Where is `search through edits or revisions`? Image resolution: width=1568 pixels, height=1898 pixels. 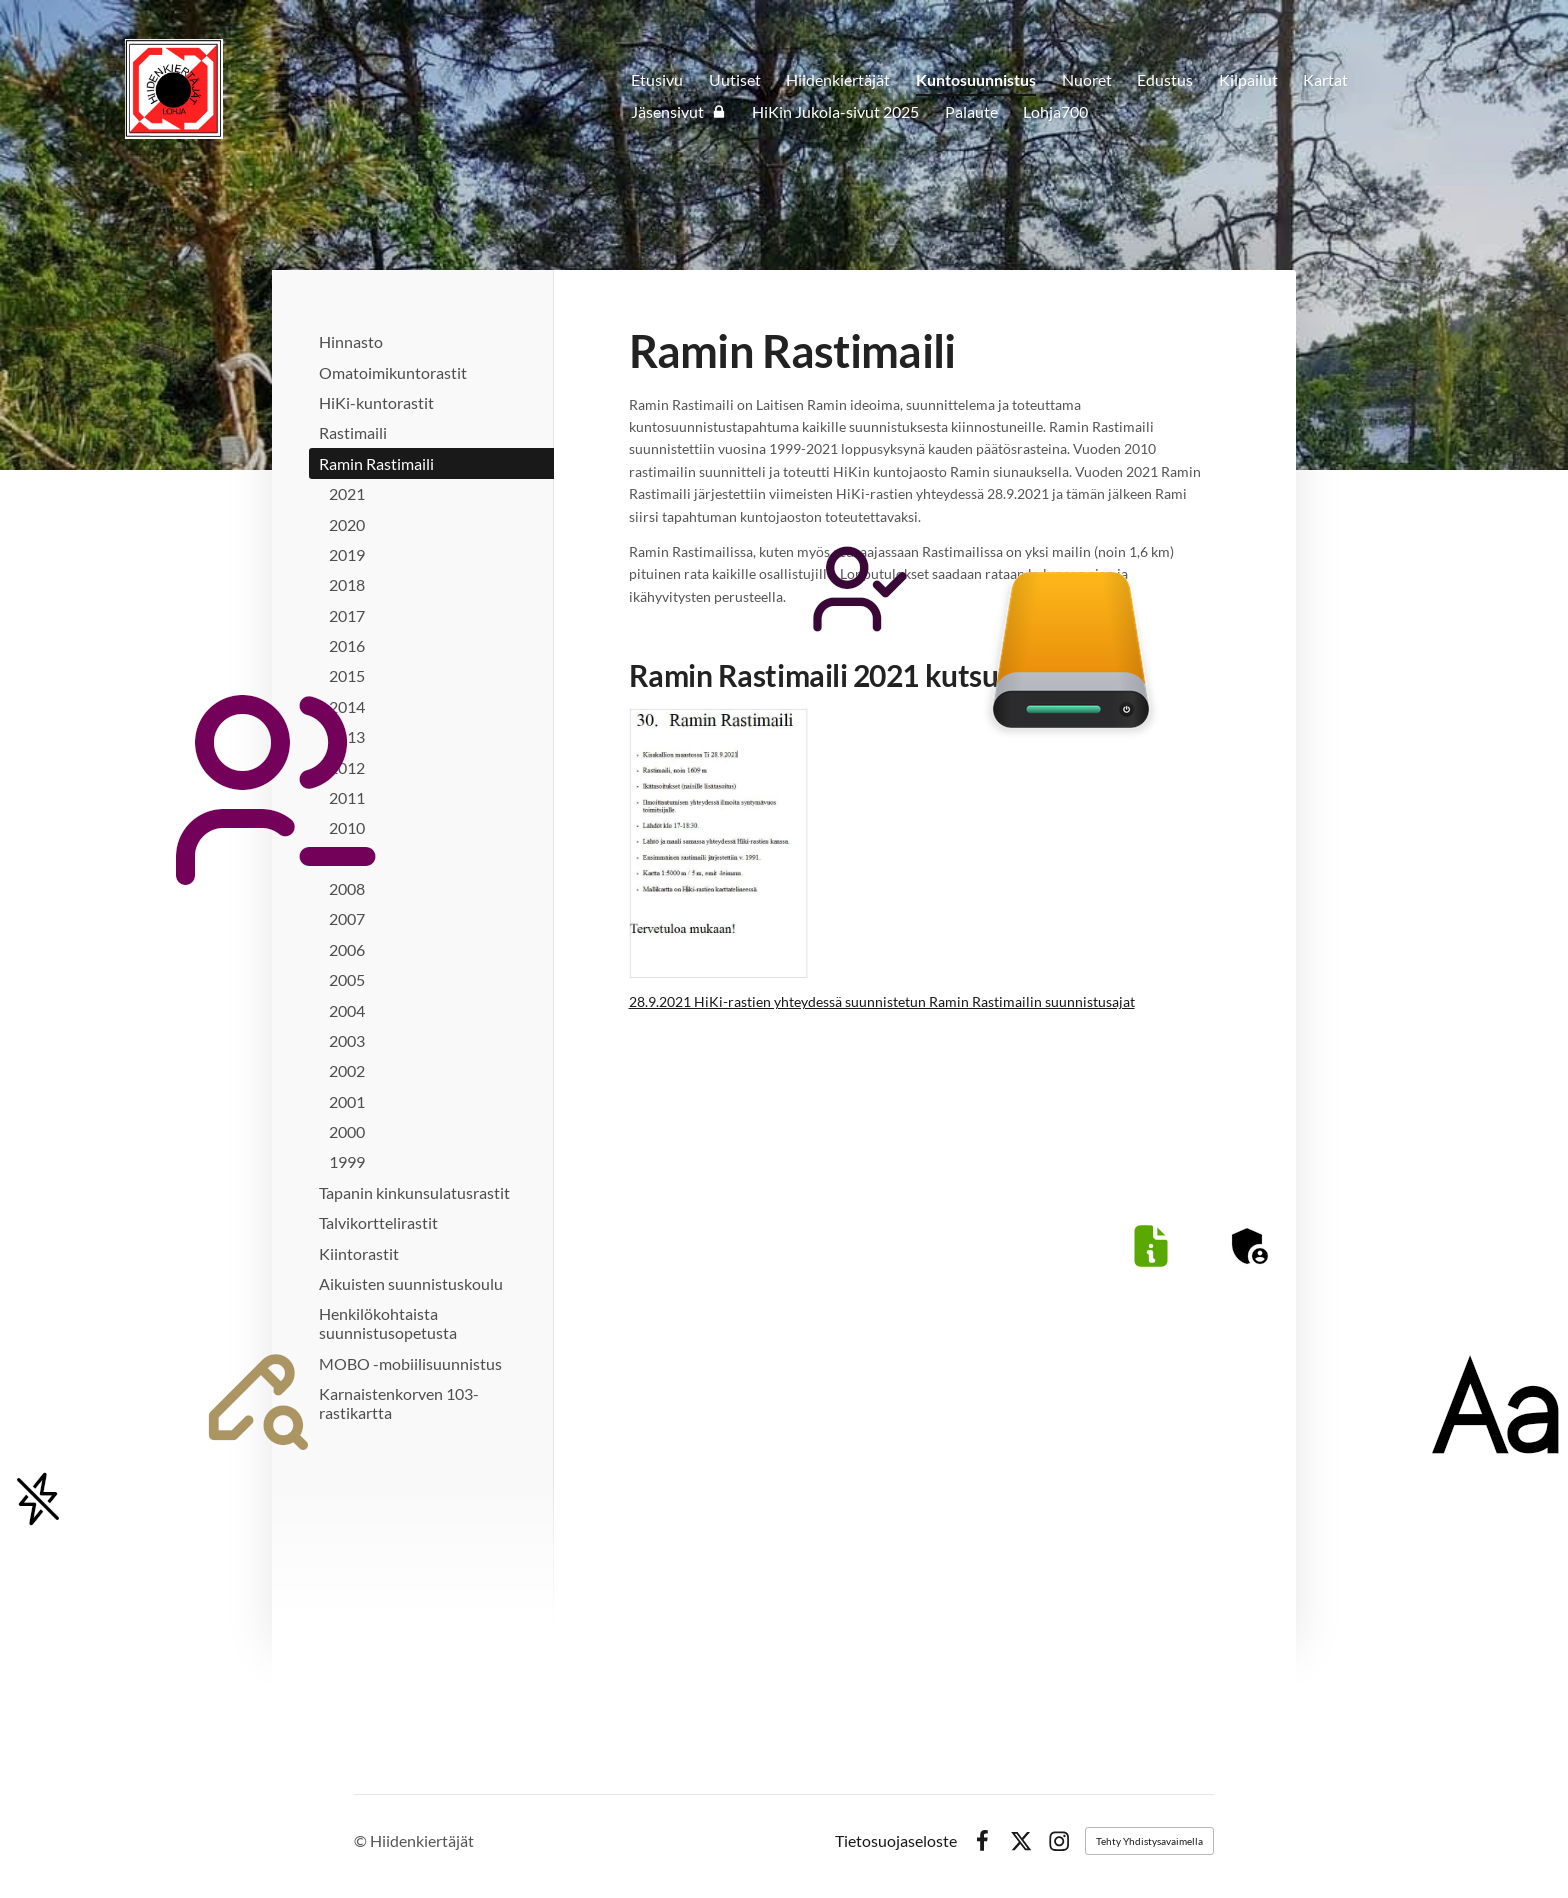
search through edits or revisions is located at coordinates (253, 1395).